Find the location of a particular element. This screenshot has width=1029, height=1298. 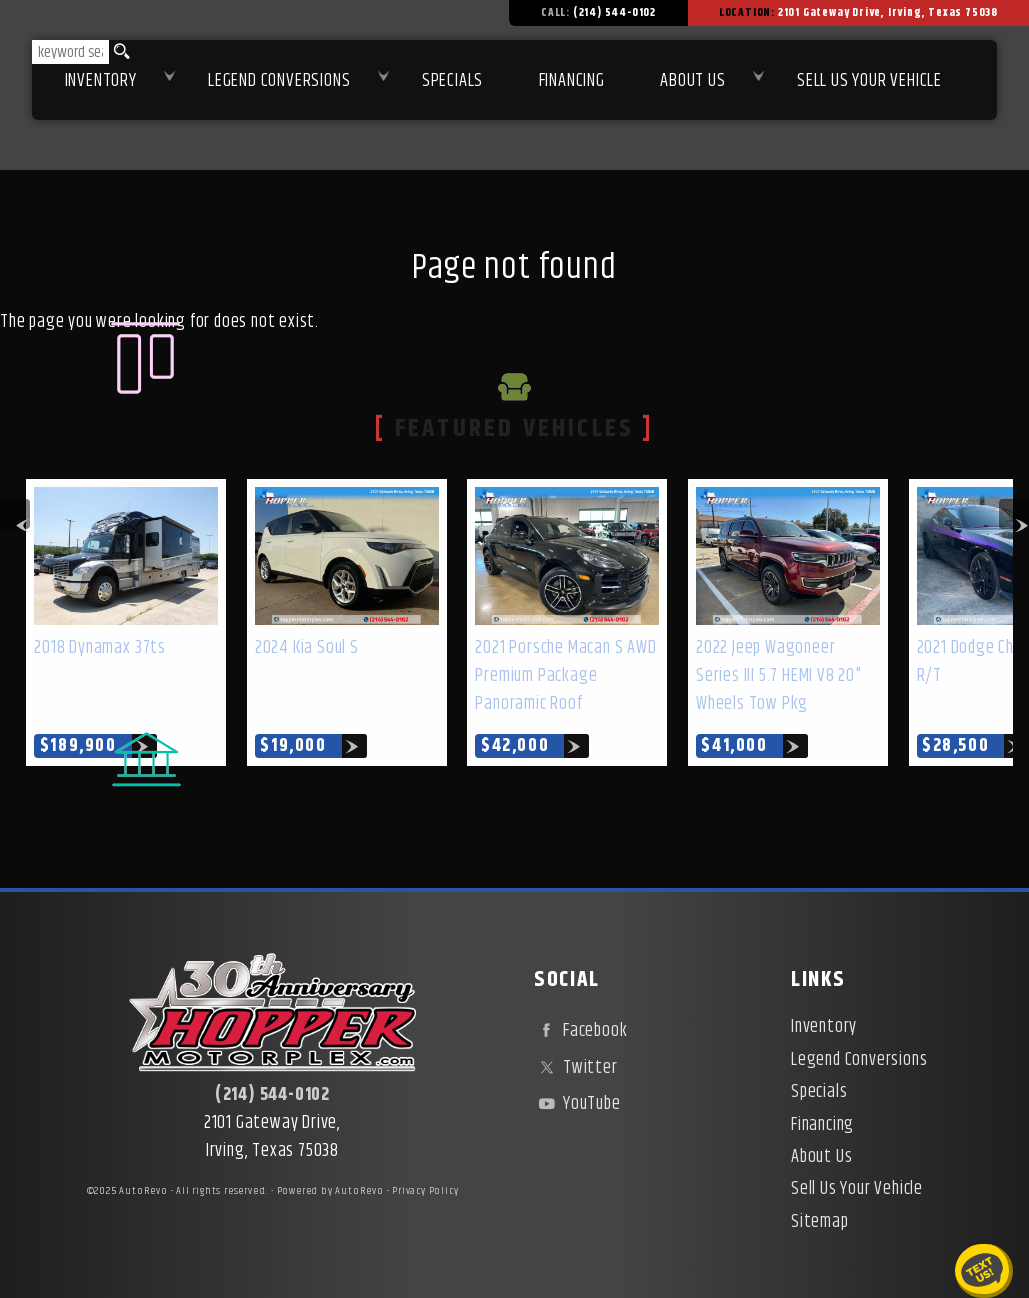

browse furniture or home decor items is located at coordinates (514, 387).